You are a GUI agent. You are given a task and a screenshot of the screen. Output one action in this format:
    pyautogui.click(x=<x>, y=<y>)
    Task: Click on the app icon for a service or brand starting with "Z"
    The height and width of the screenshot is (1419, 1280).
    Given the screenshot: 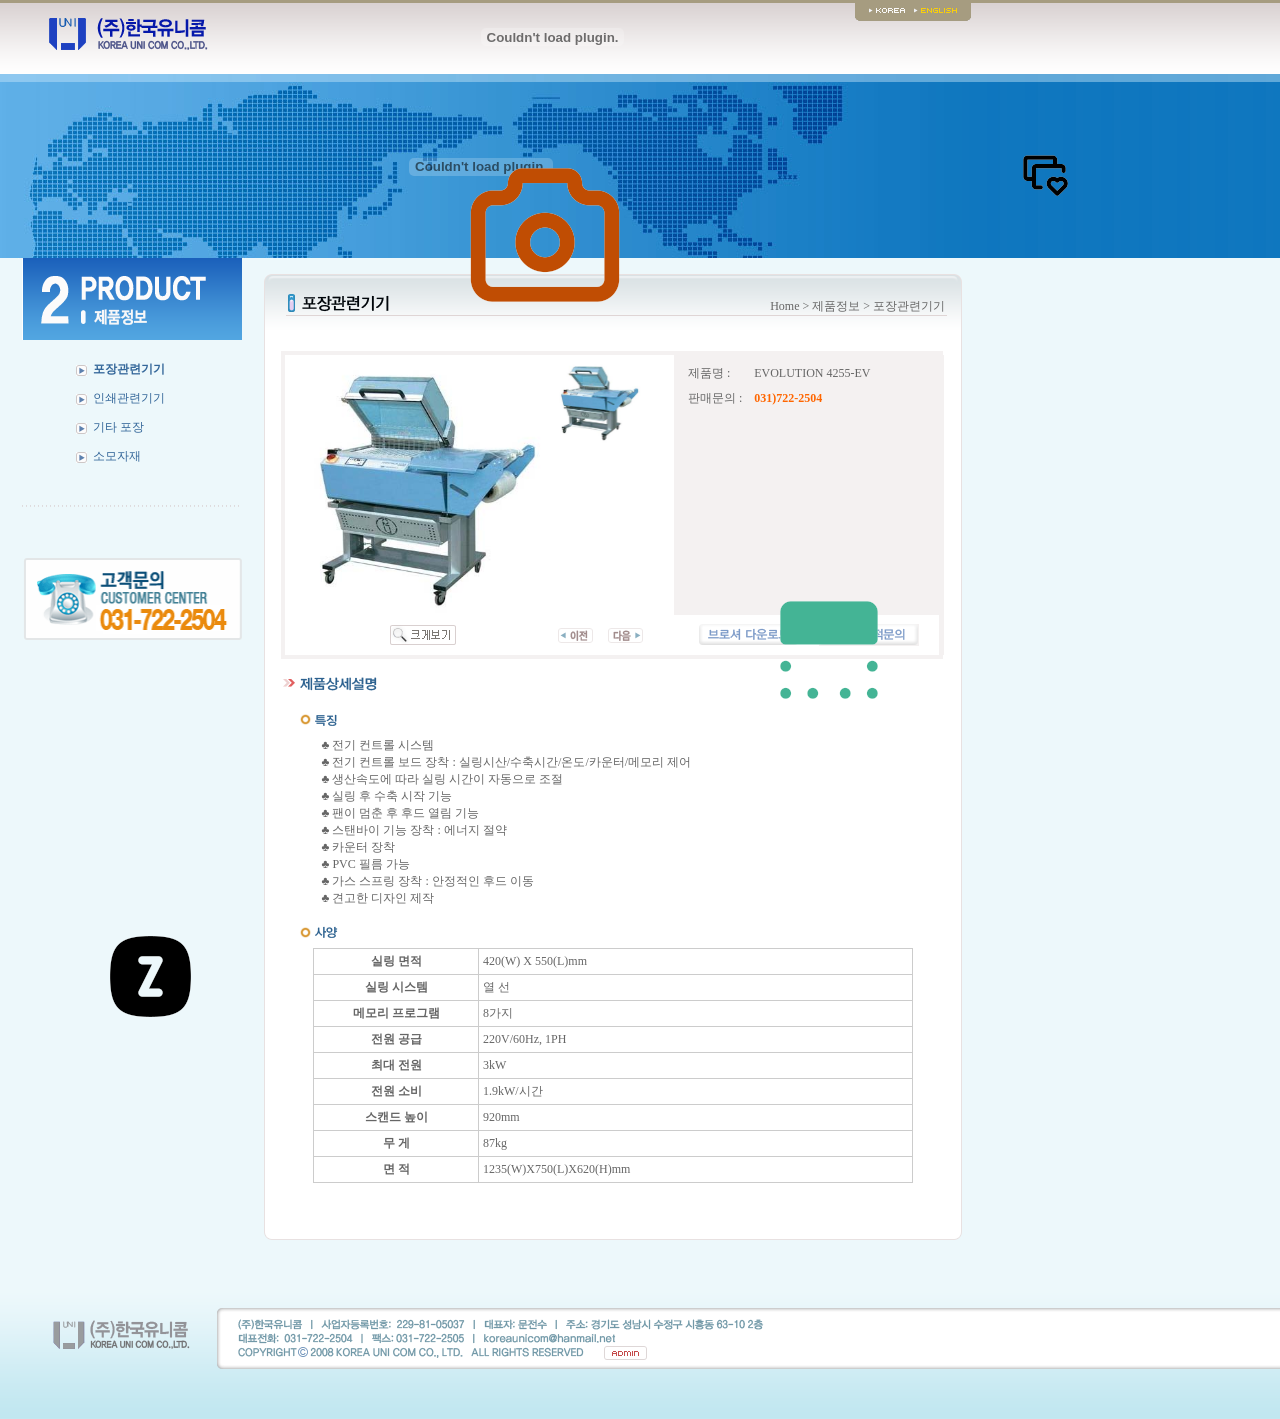 What is the action you would take?
    pyautogui.click(x=150, y=976)
    